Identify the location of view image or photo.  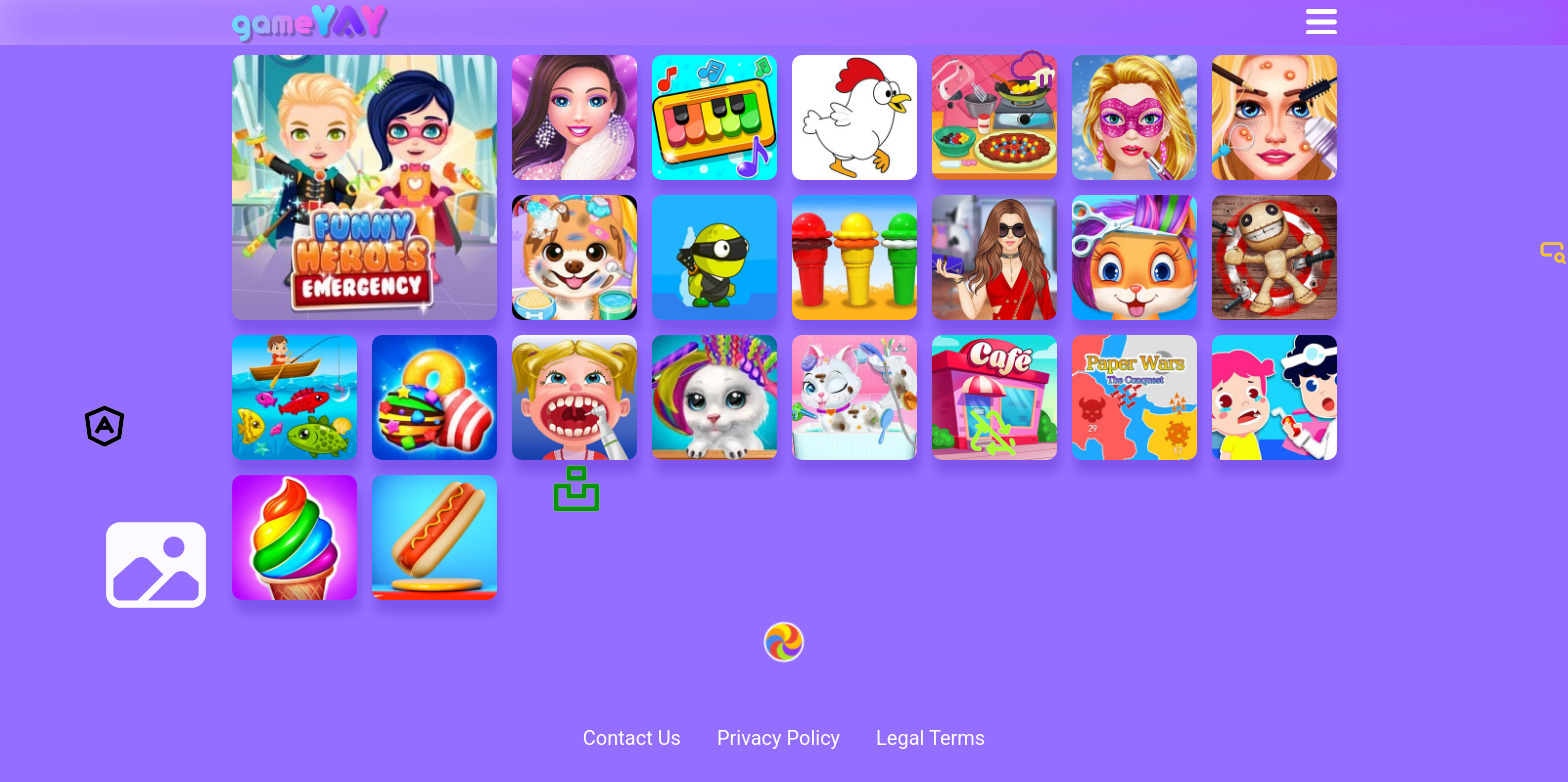
(156, 565).